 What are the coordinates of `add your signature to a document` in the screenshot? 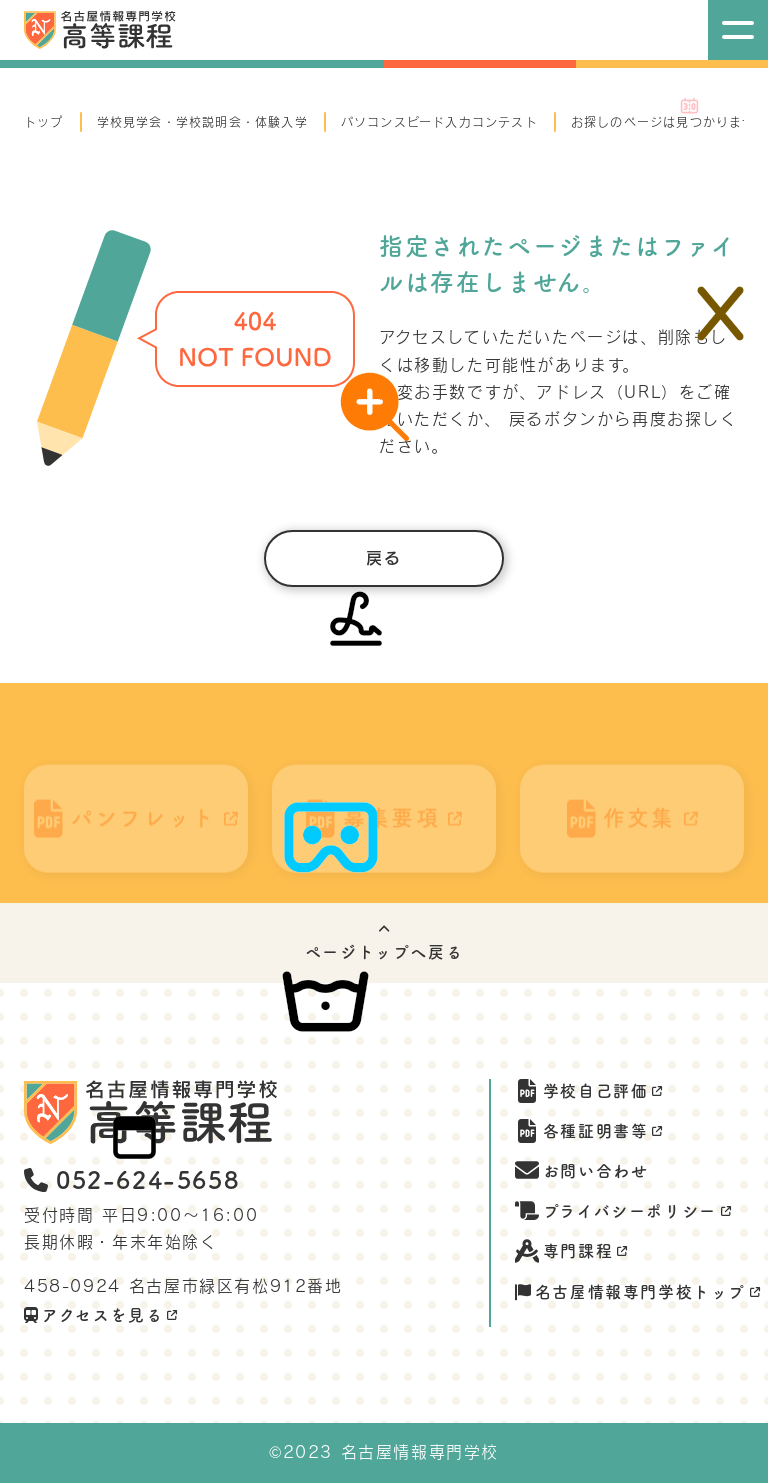 It's located at (356, 620).